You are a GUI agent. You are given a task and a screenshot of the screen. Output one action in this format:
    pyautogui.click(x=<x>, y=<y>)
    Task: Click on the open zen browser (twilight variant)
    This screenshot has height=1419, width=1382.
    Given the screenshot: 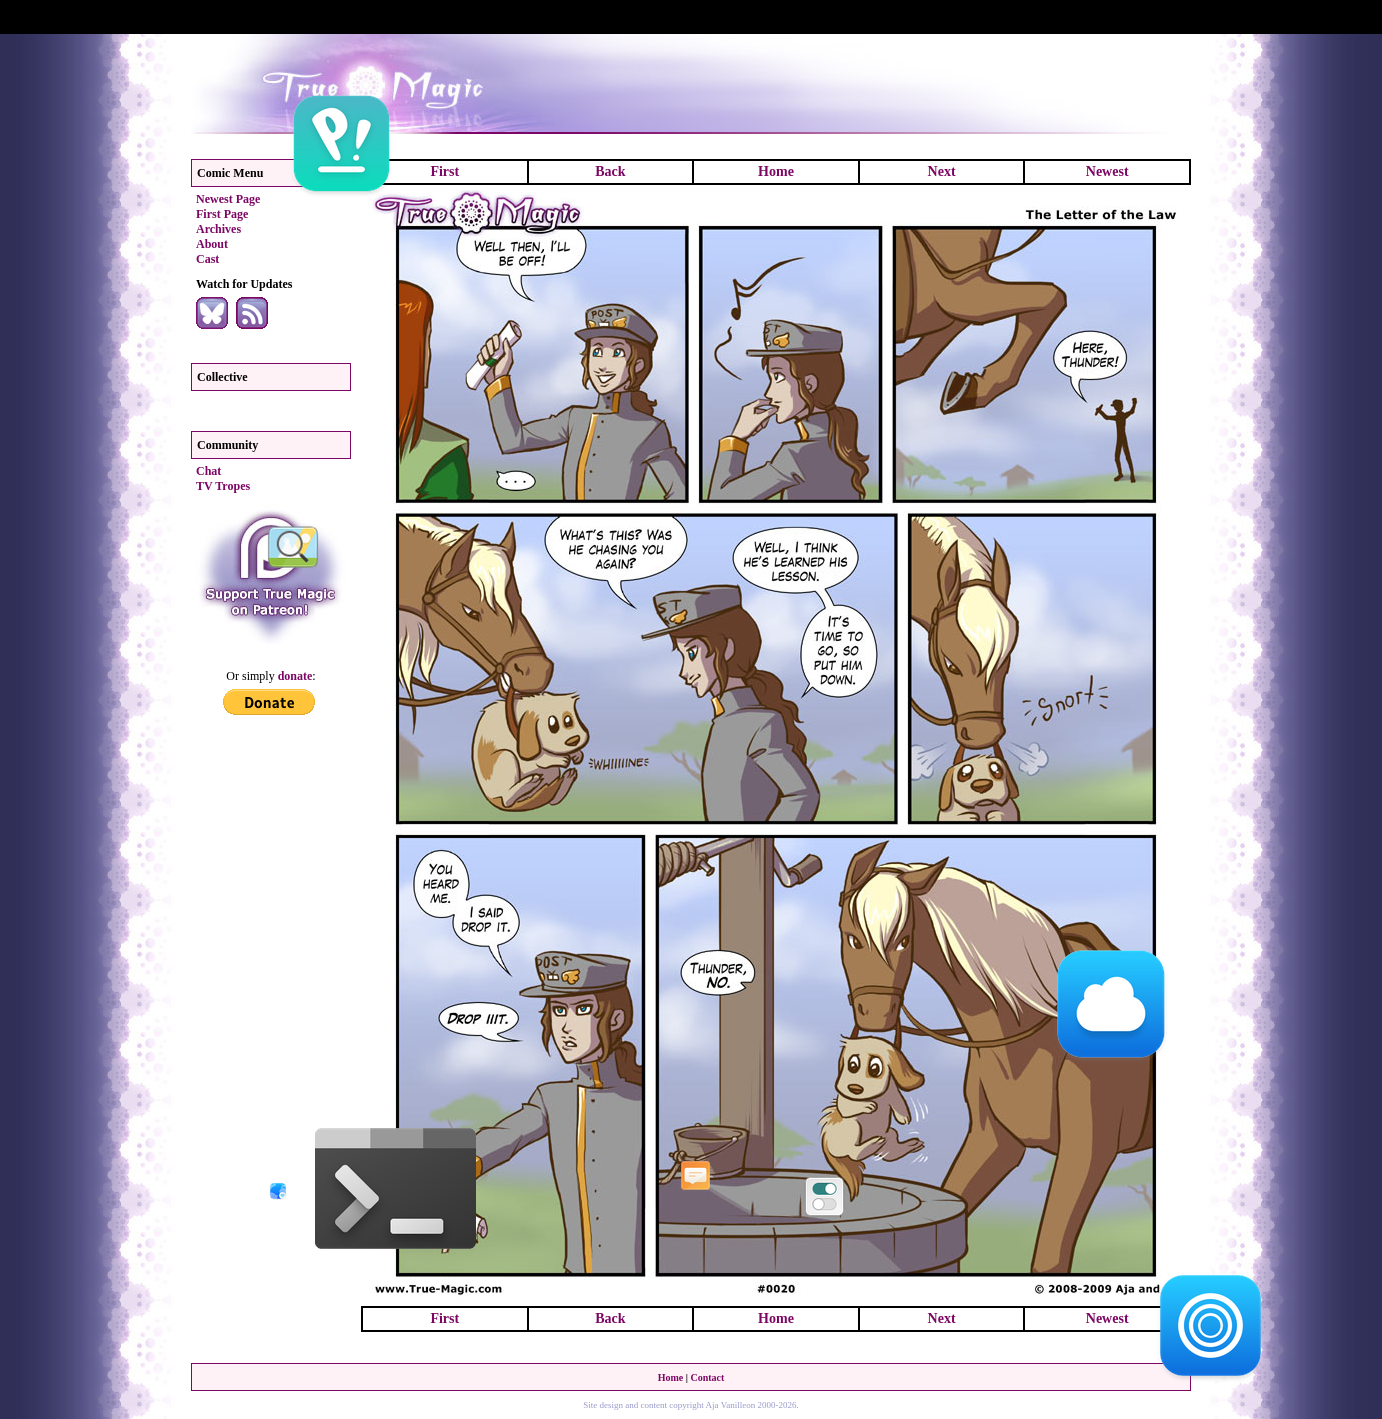 What is the action you would take?
    pyautogui.click(x=1210, y=1325)
    